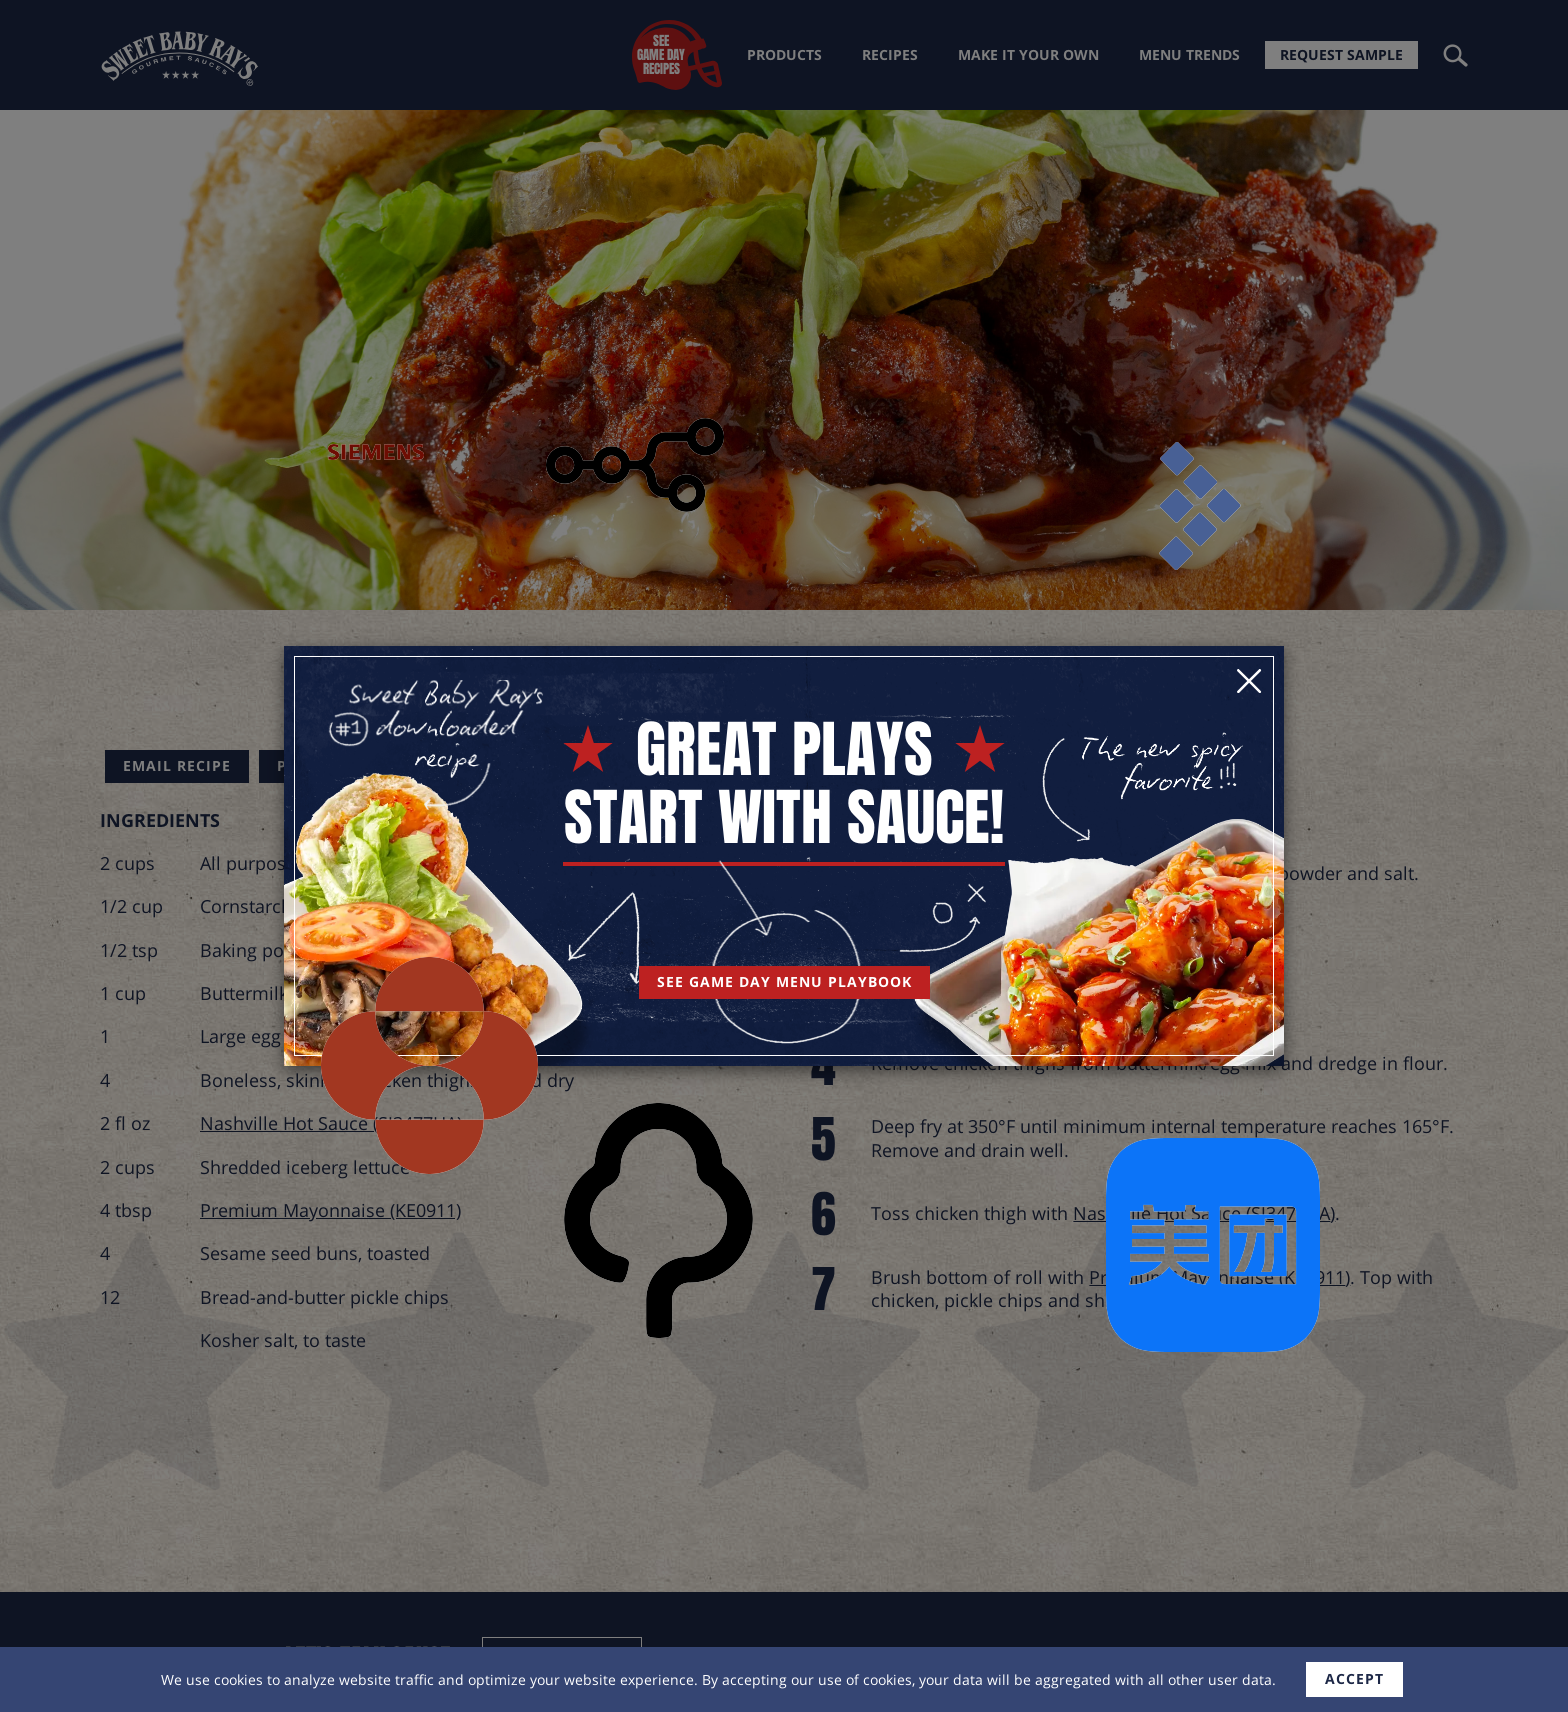 This screenshot has width=1568, height=1712. I want to click on Siemens company logo, so click(376, 452).